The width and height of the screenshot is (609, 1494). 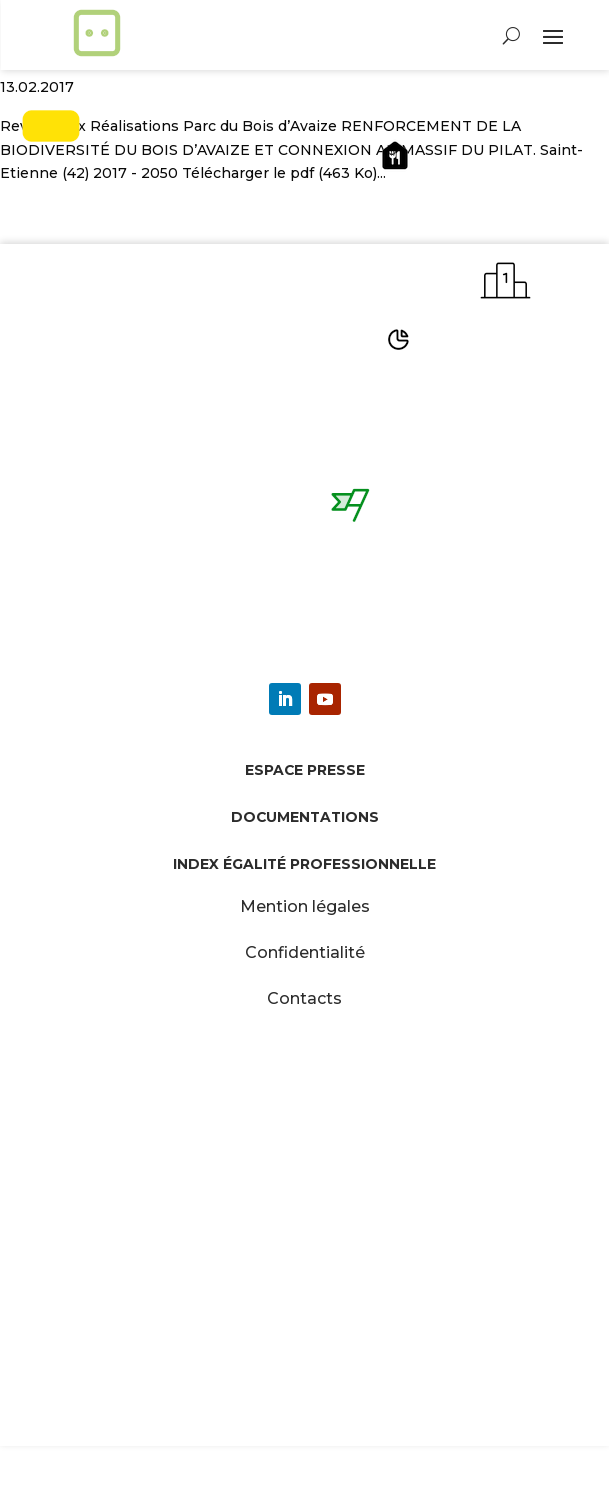 What do you see at coordinates (350, 504) in the screenshot?
I see `flag or bookmark an item` at bounding box center [350, 504].